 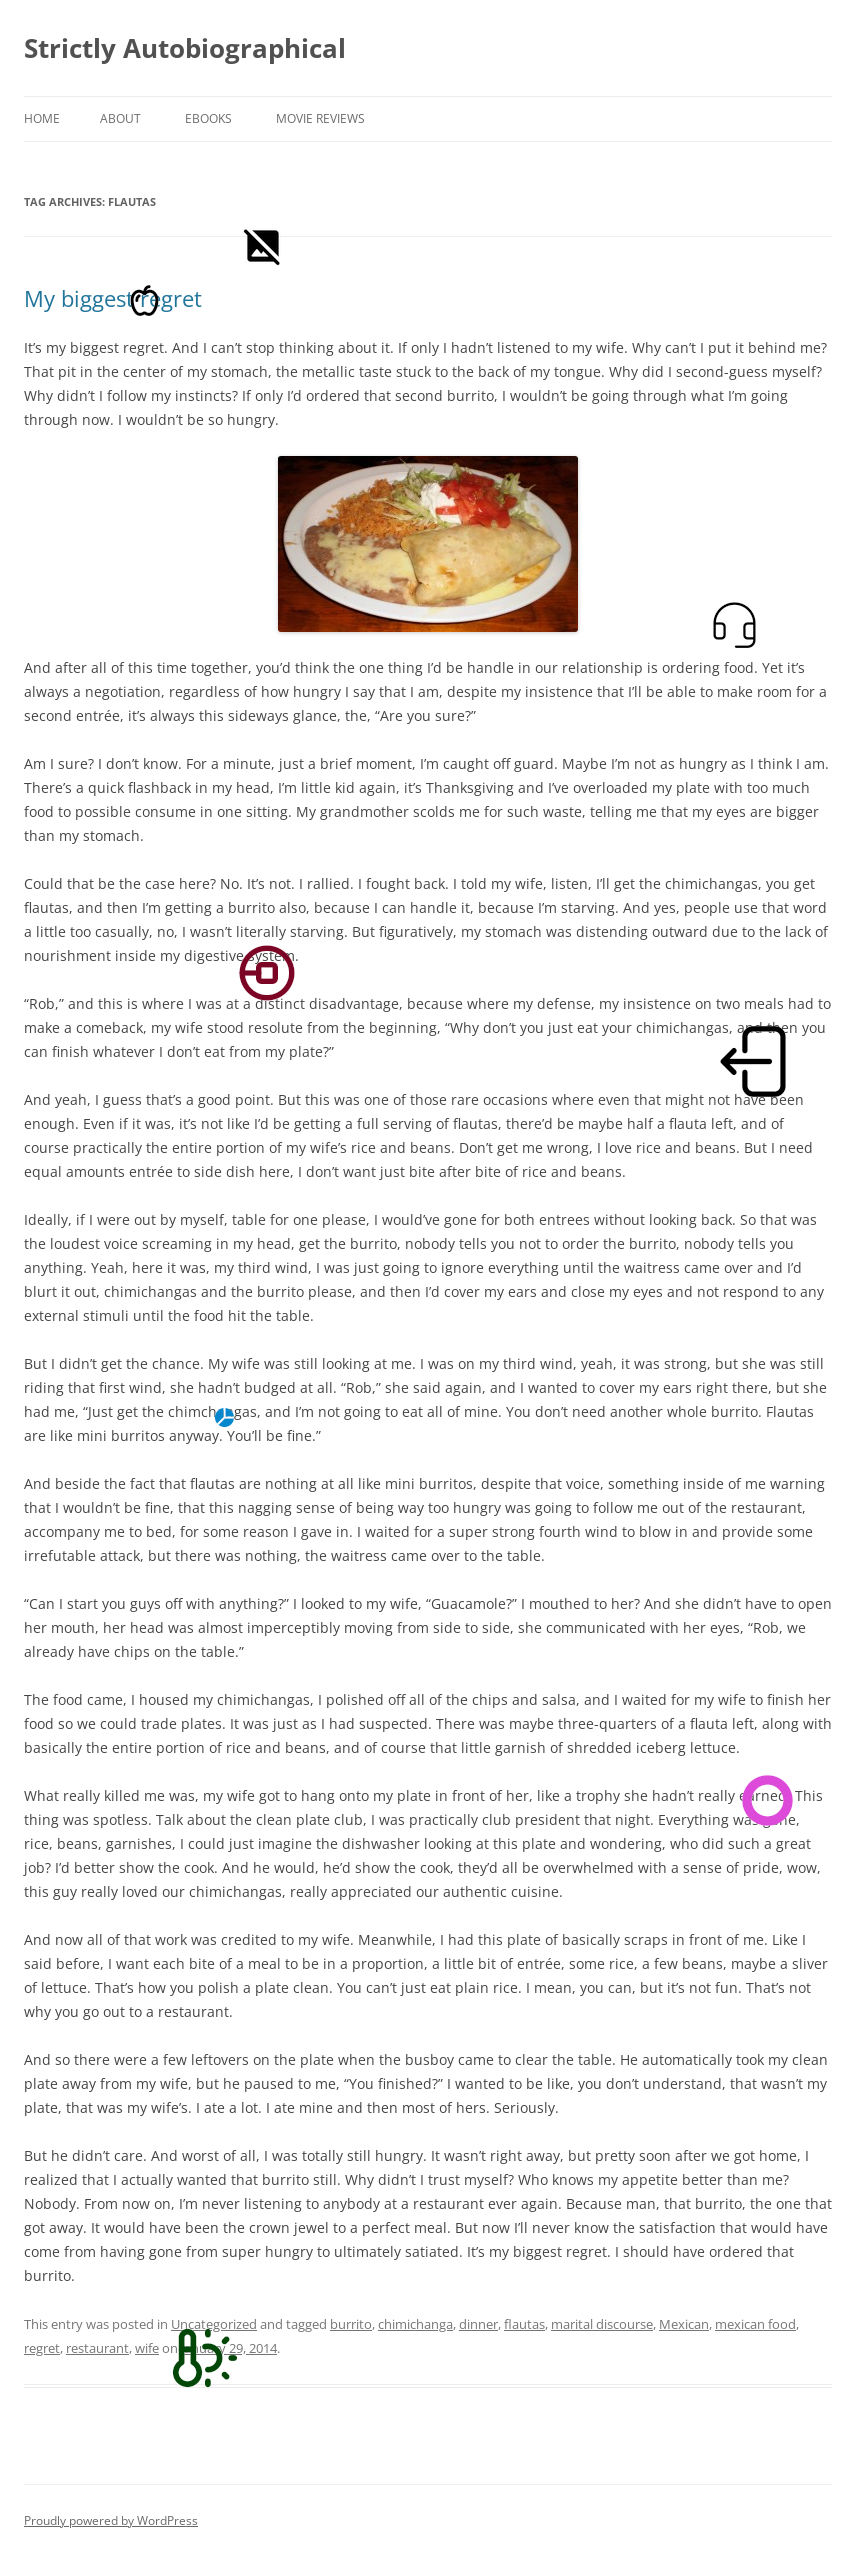 I want to click on open the Uber app, so click(x=267, y=973).